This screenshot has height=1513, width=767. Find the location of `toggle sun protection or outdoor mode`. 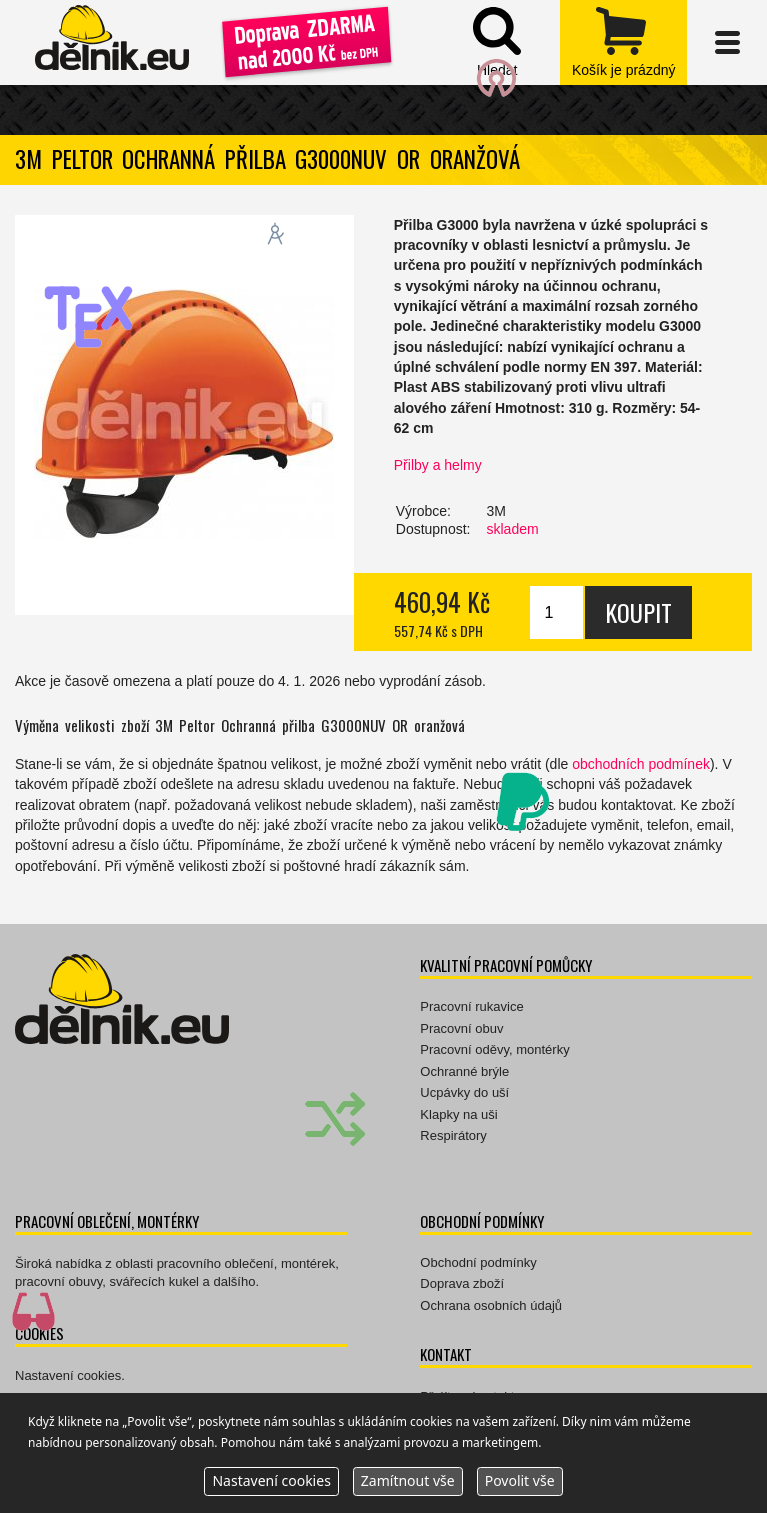

toggle sun protection or outdoor mode is located at coordinates (33, 1311).